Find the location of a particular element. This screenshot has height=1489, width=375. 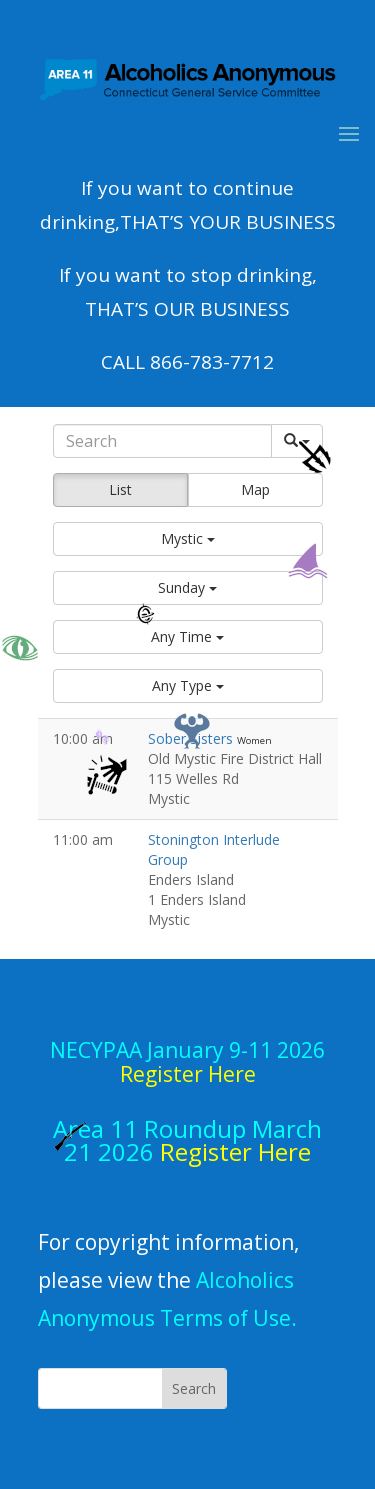

select harpoon or trident weapon is located at coordinates (315, 457).